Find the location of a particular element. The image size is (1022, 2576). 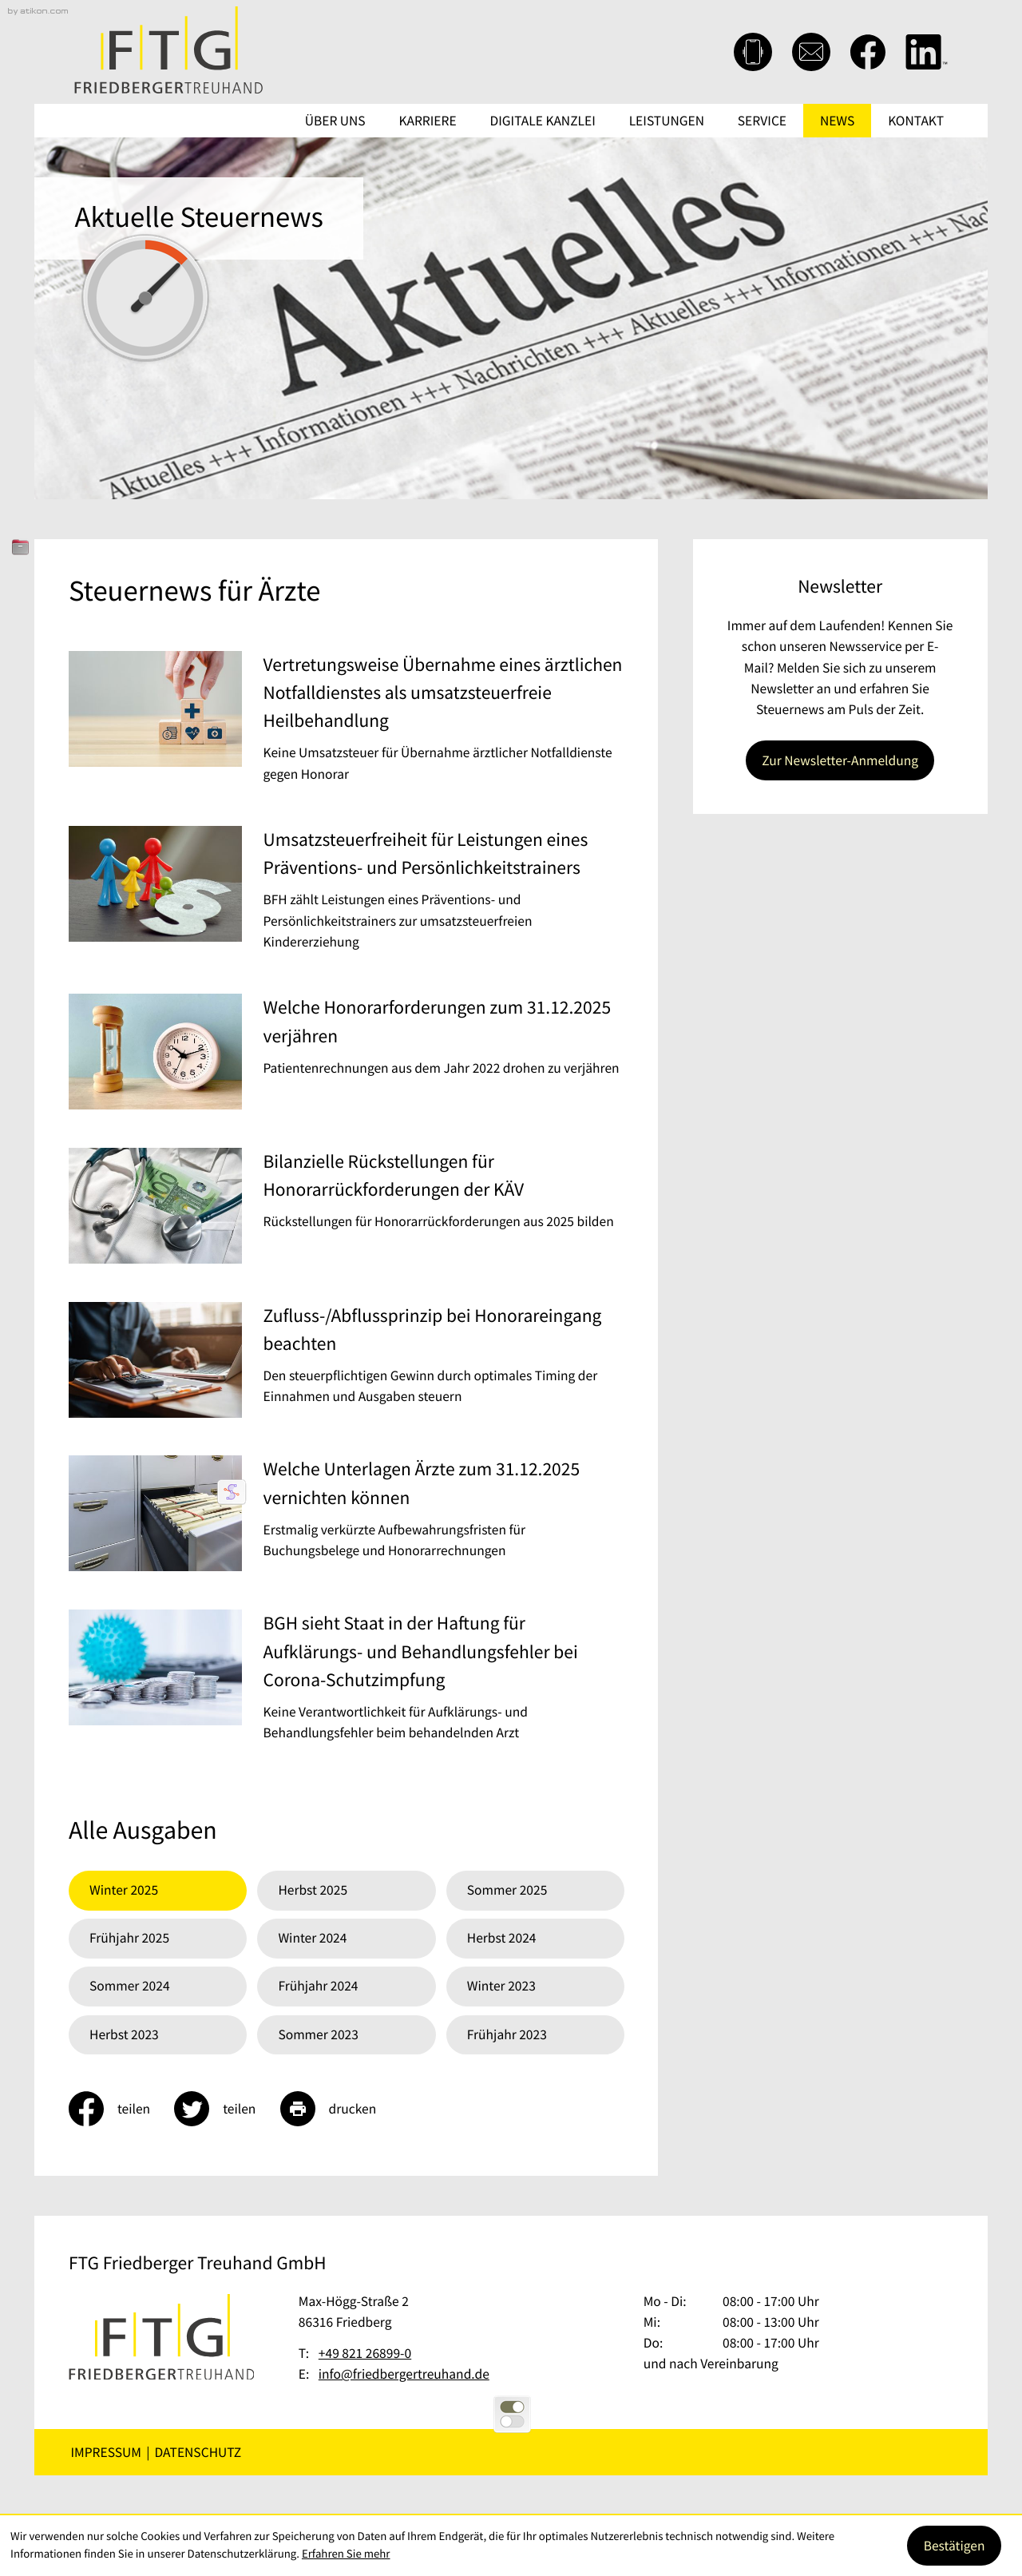

open gnome tweaks application is located at coordinates (512, 2414).